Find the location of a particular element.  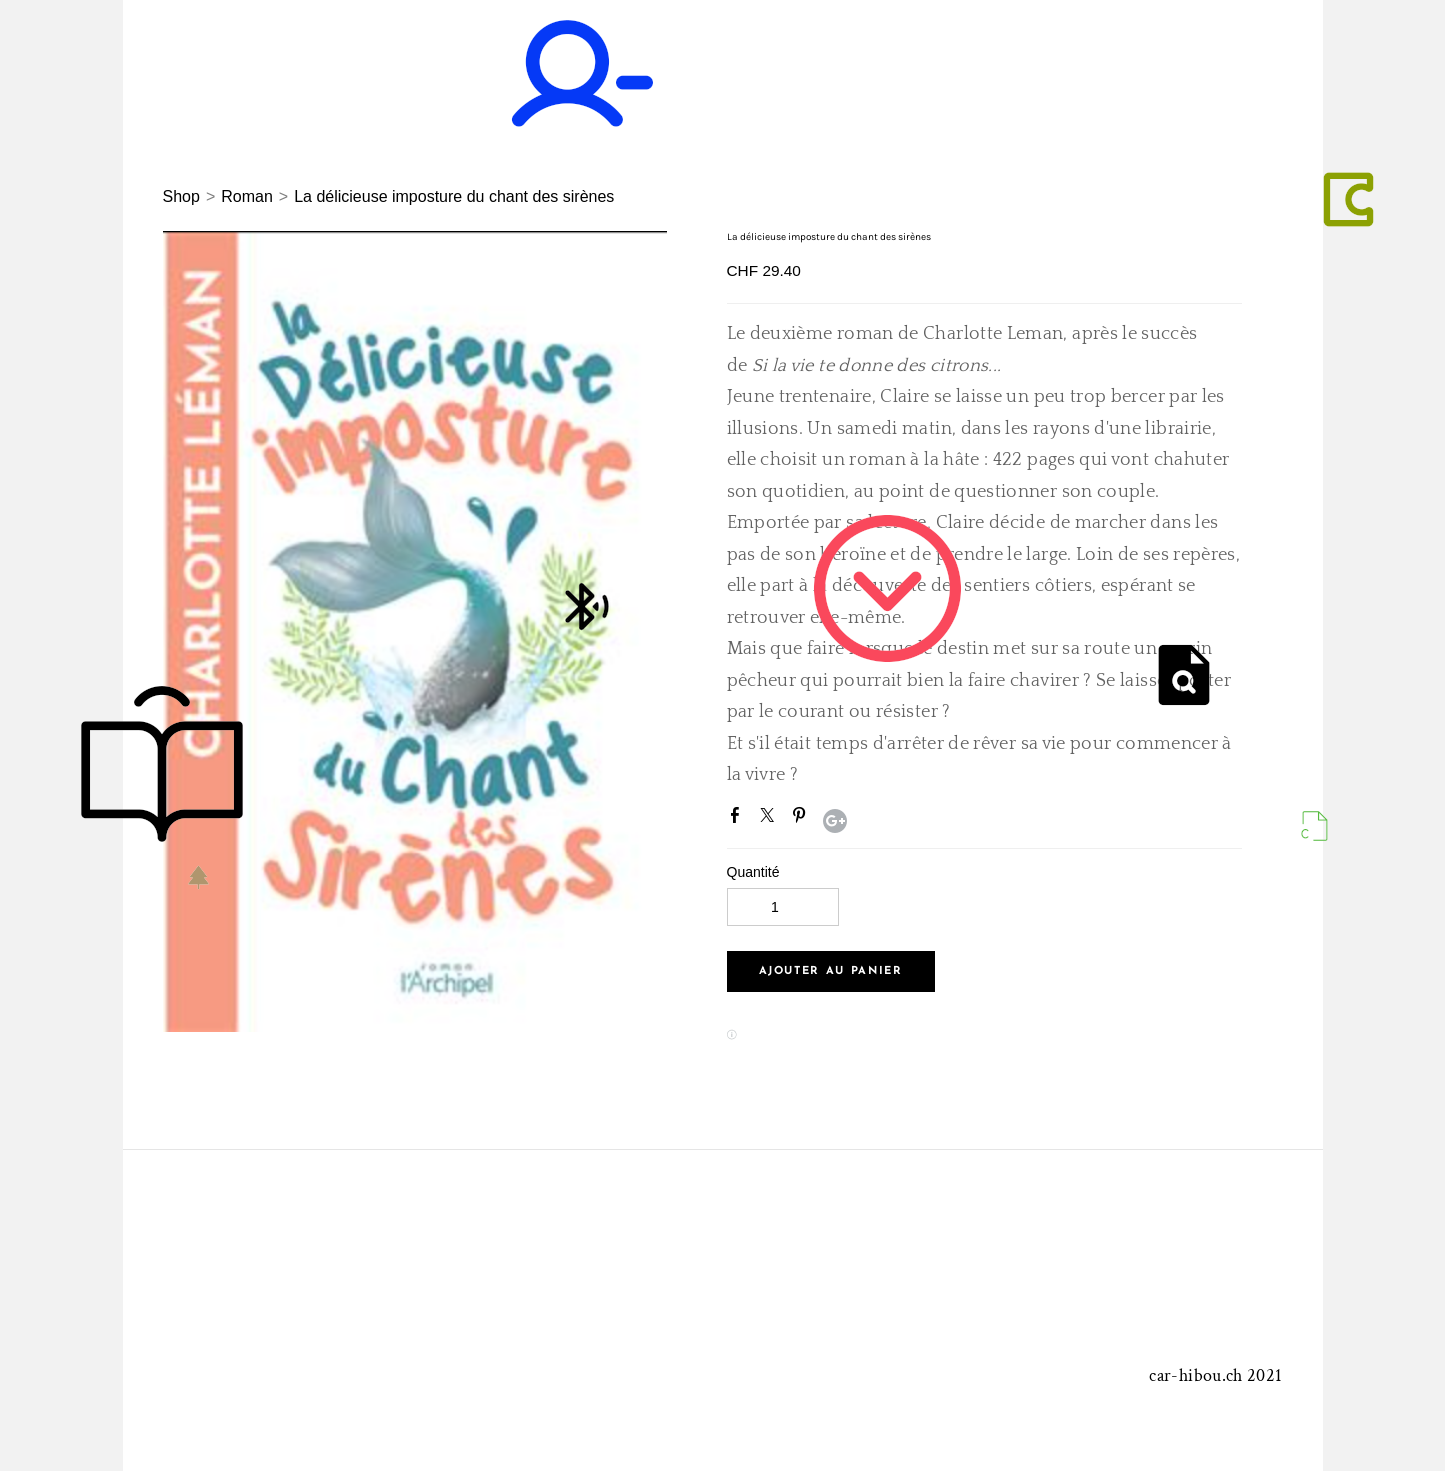

search within a document is located at coordinates (1184, 675).